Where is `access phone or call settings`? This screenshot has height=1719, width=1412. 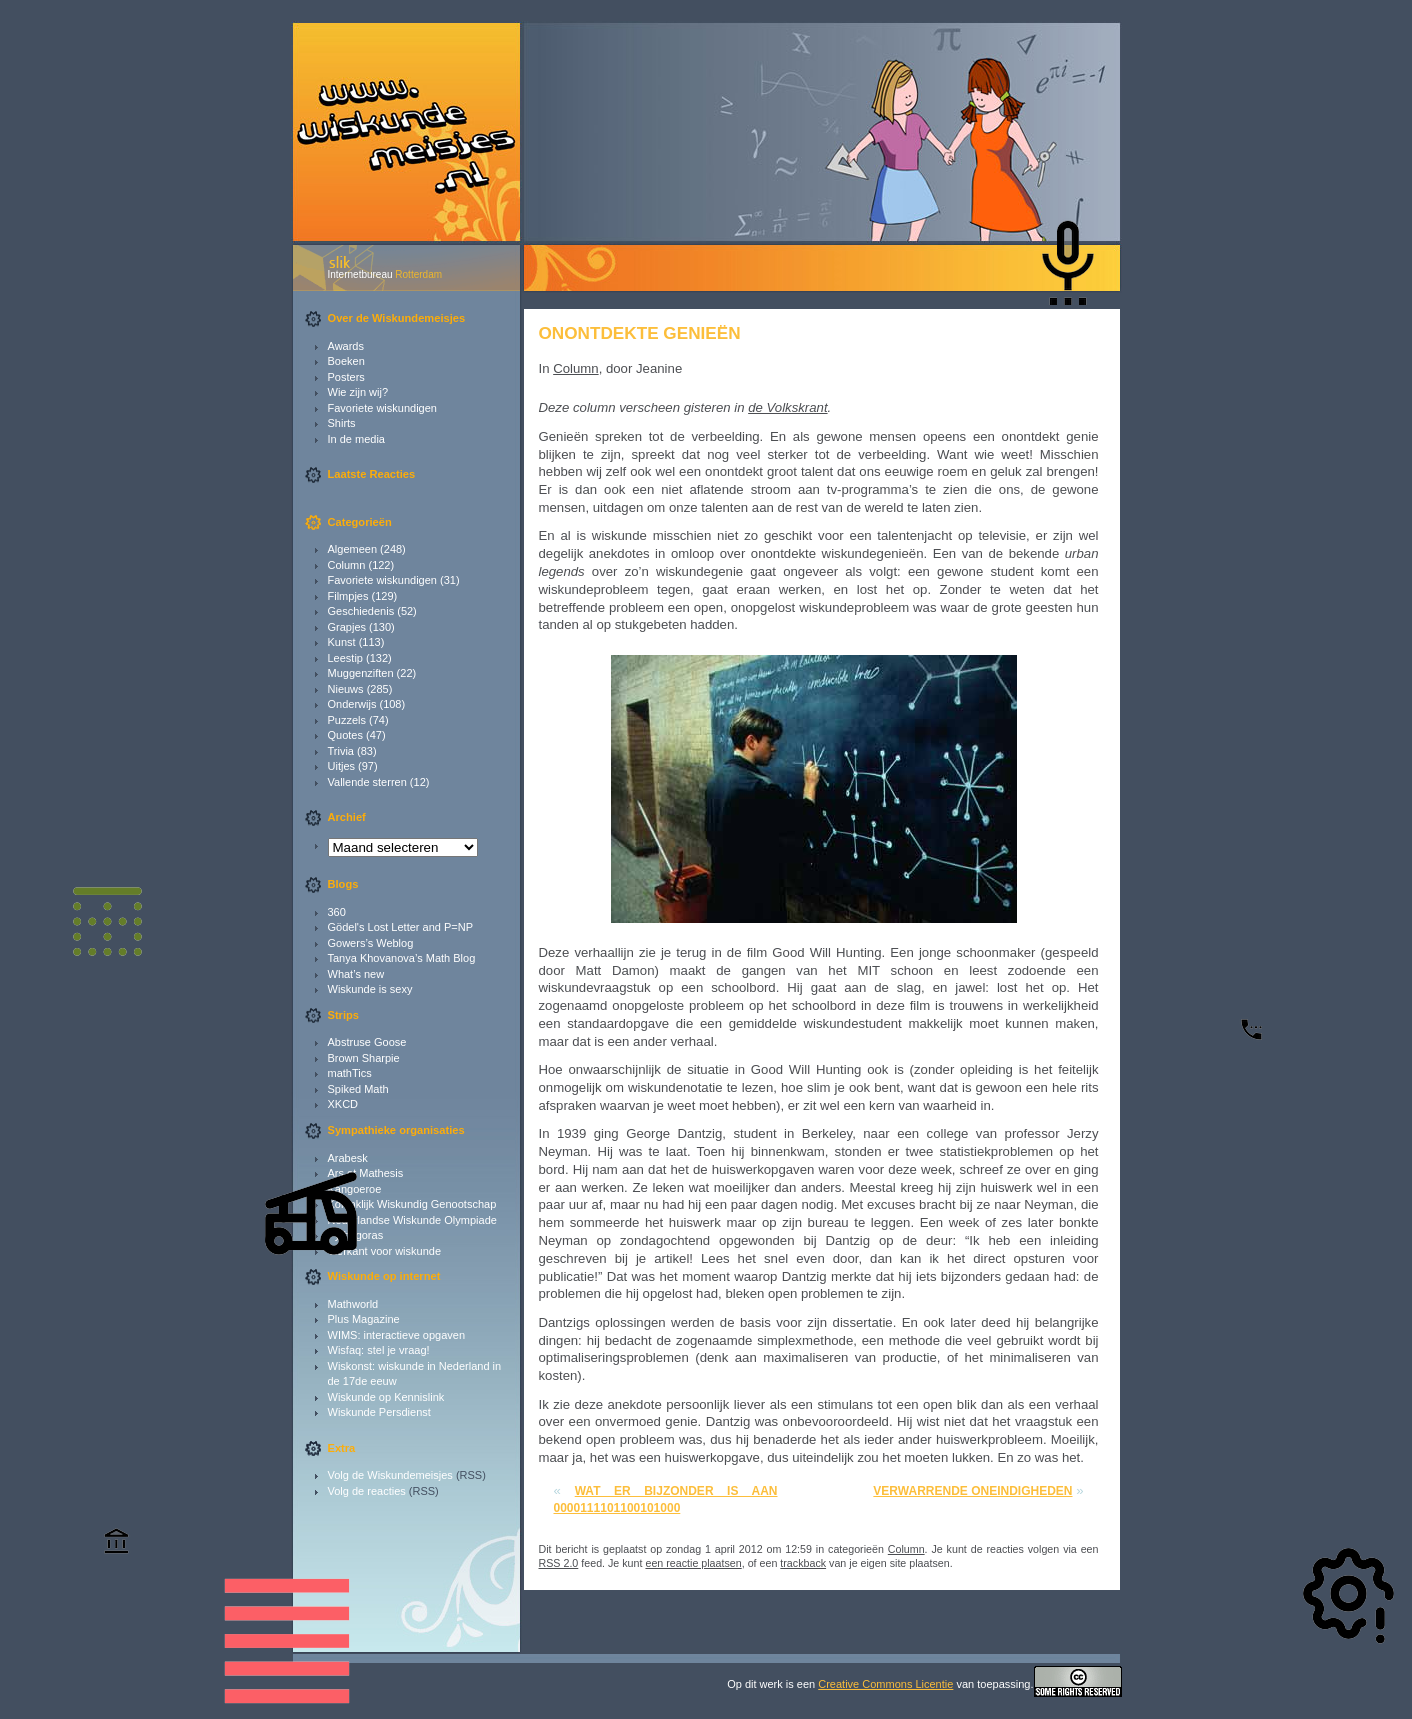
access phone or call settings is located at coordinates (1251, 1029).